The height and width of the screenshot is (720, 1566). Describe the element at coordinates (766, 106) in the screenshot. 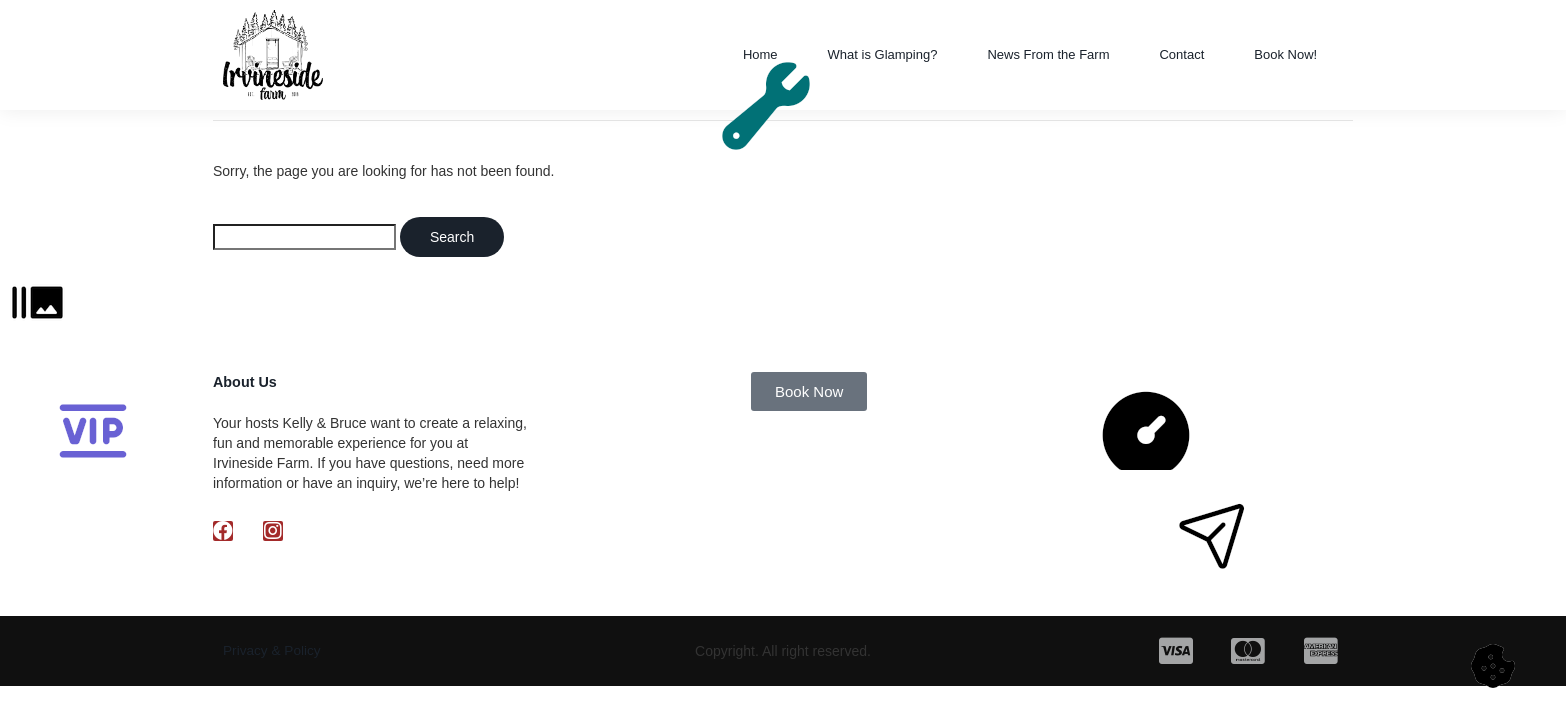

I see `access settings or preferences` at that location.